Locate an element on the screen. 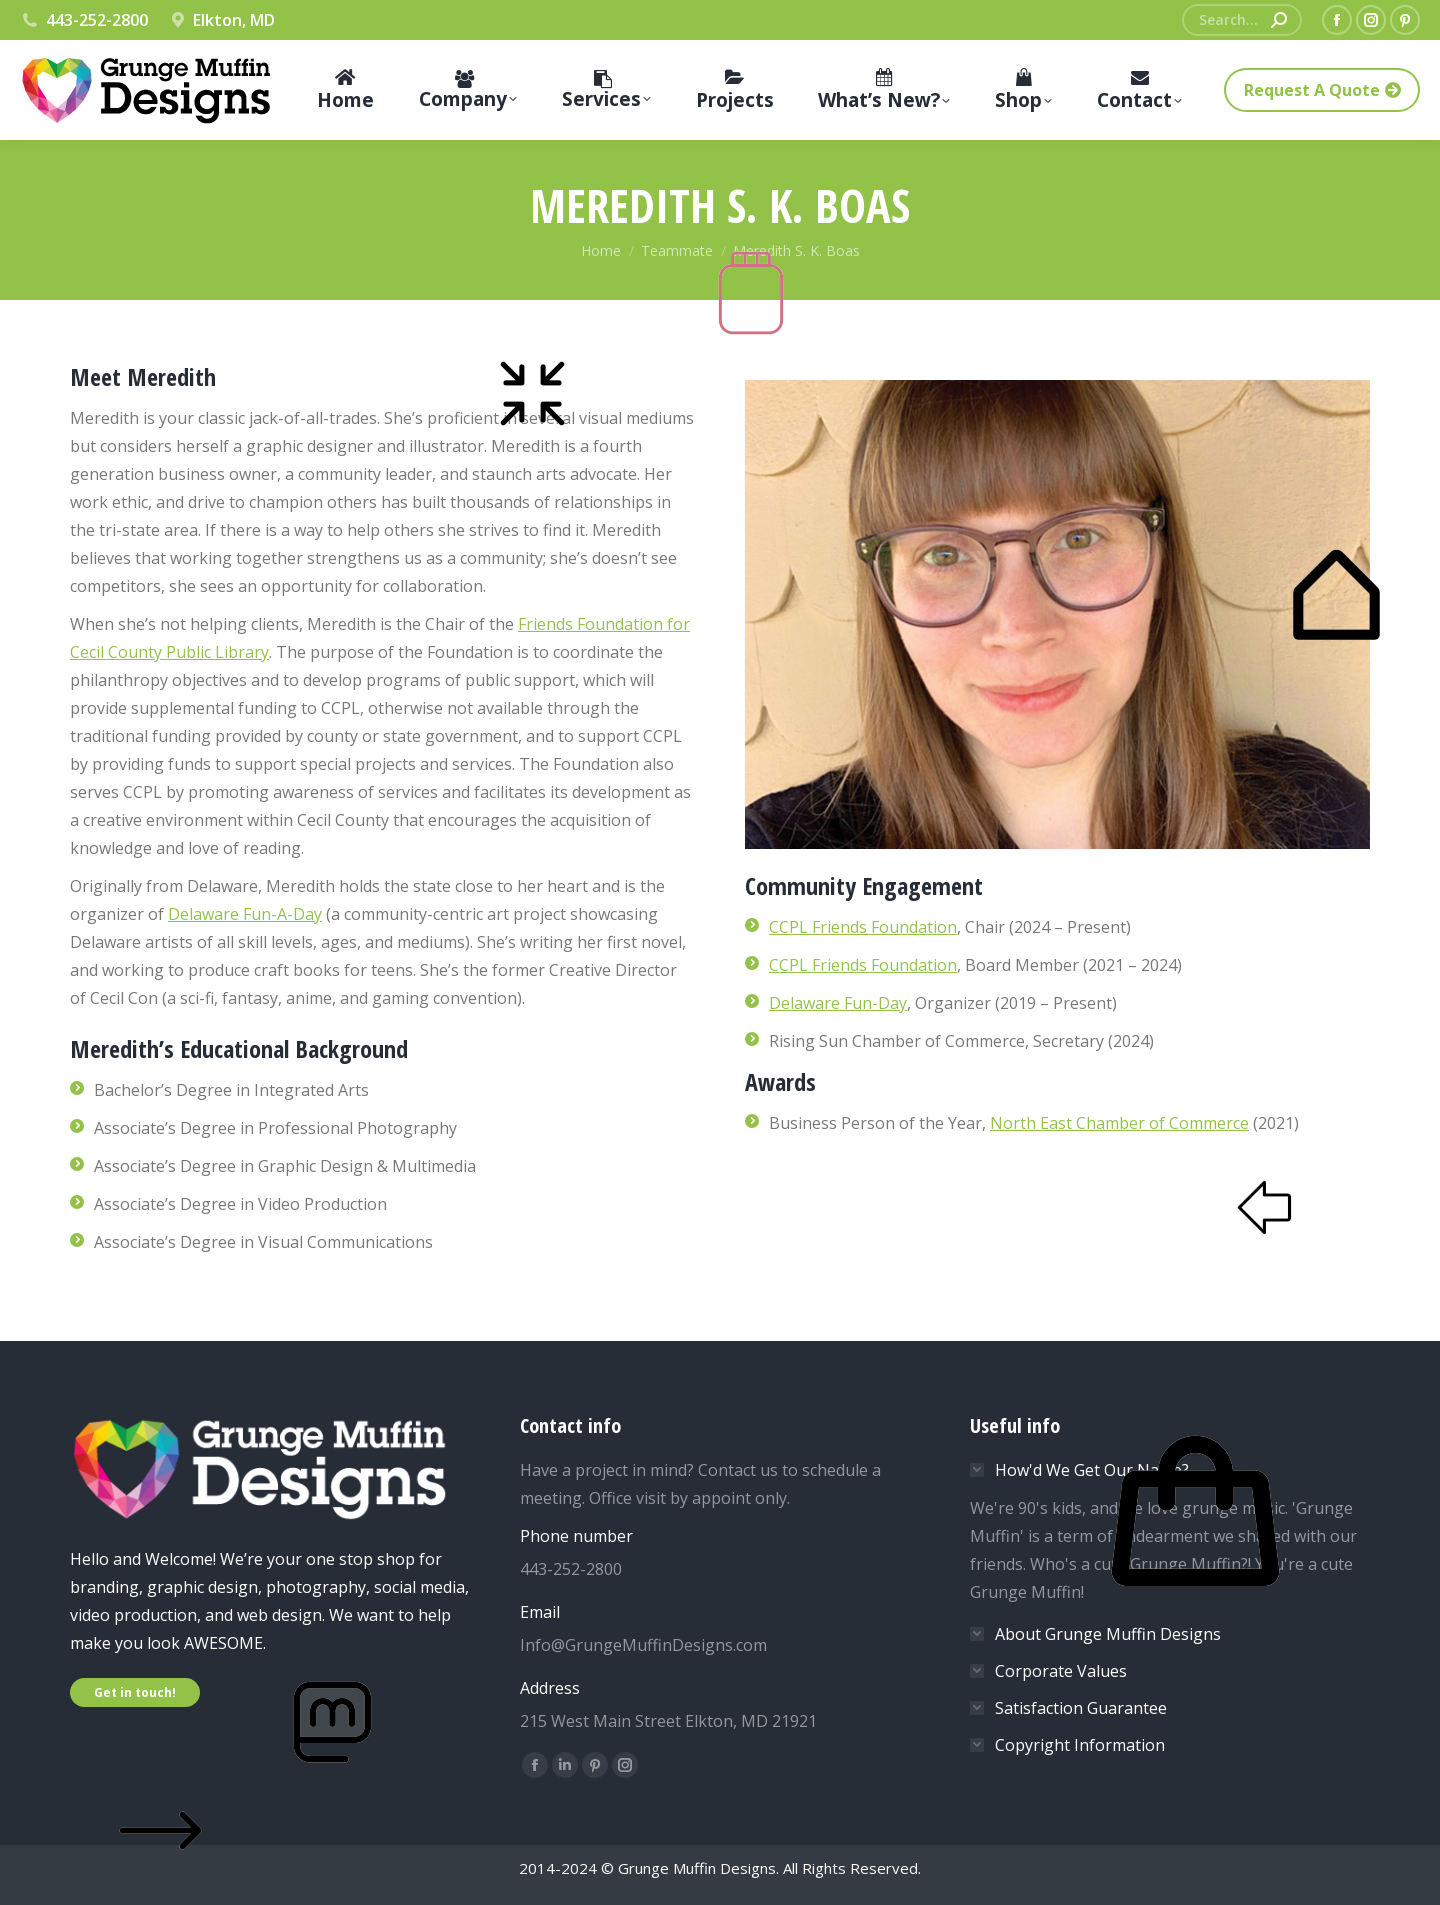 This screenshot has width=1440, height=1905. store or organize items in a container is located at coordinates (751, 293).